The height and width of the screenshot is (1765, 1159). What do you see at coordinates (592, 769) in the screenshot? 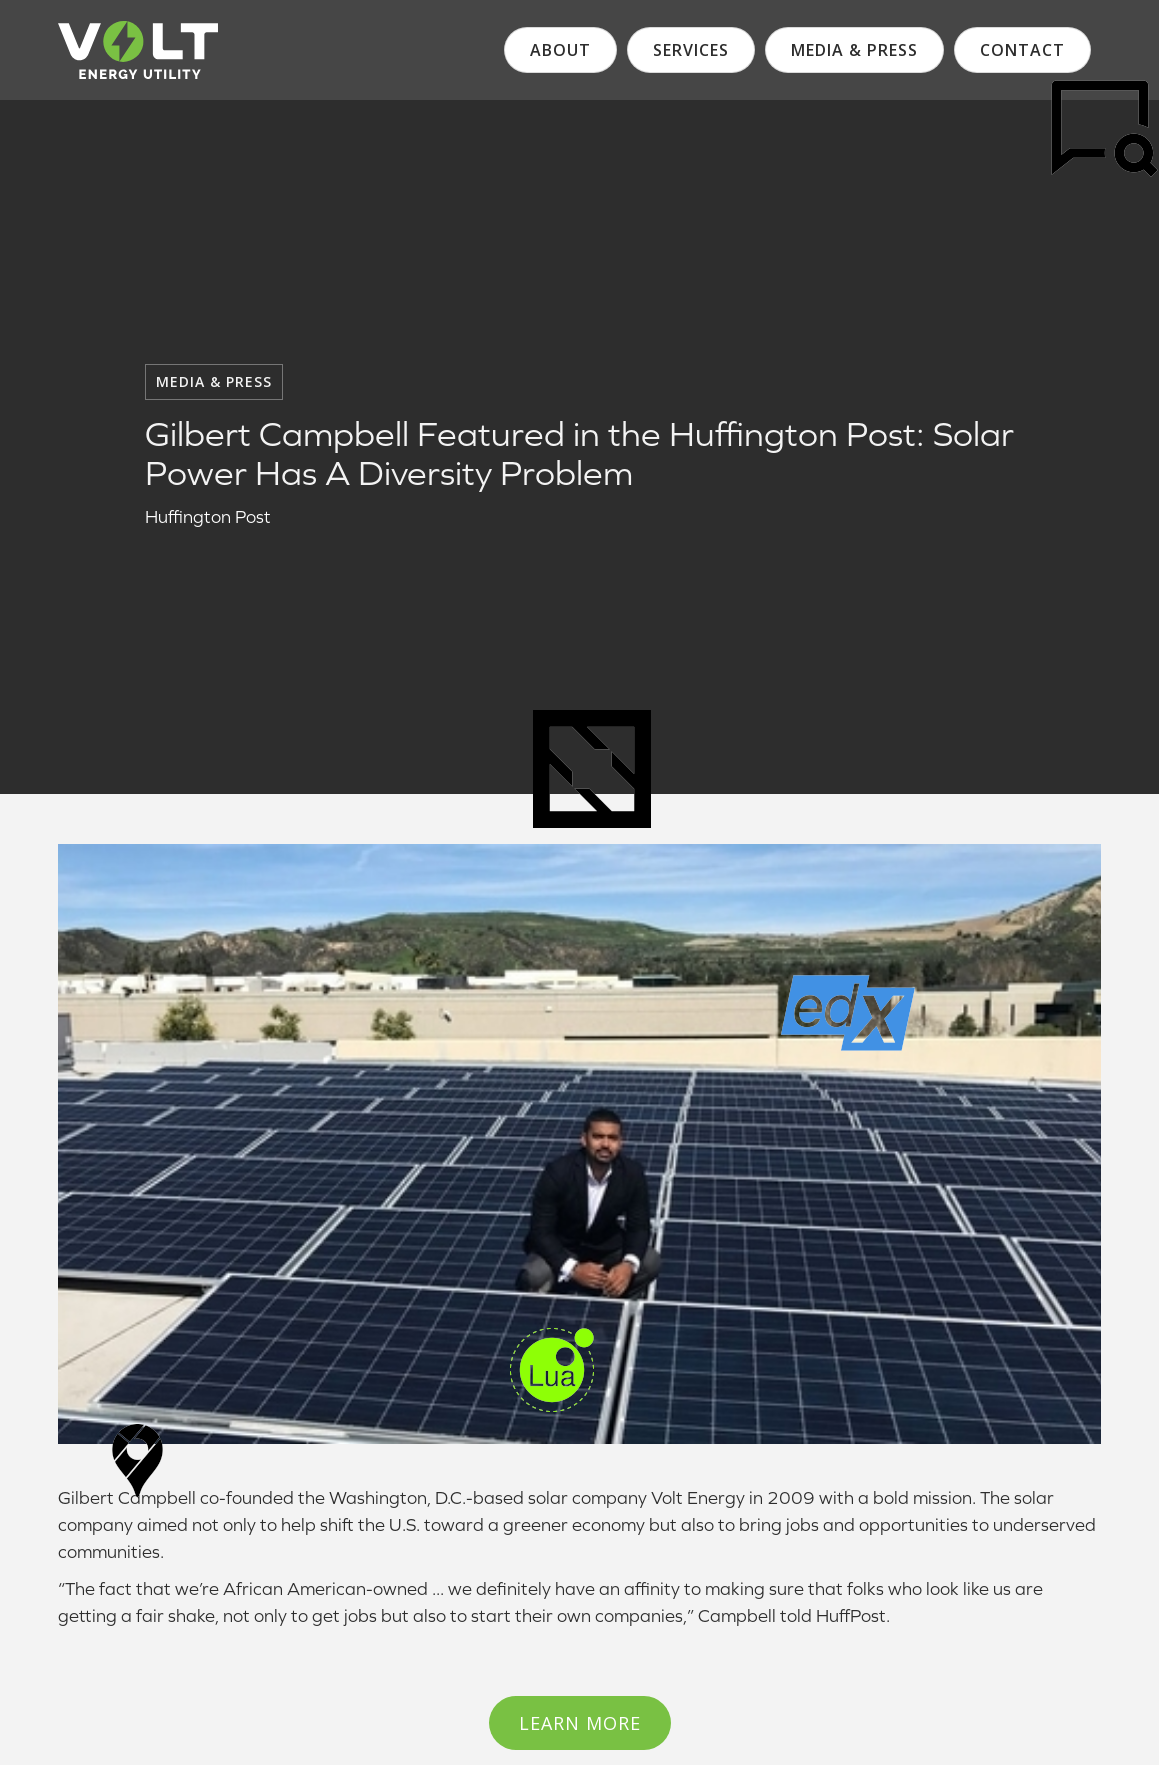
I see `navigate to CNCF (Cloud Native Computing Foundation) website or resources` at bounding box center [592, 769].